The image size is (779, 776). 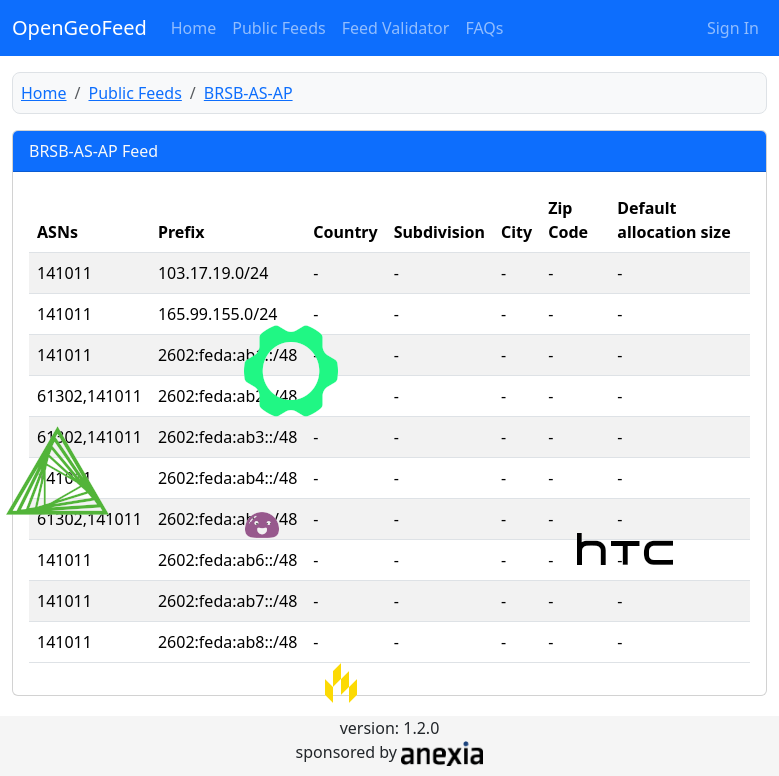 What do you see at coordinates (291, 371) in the screenshot?
I see `Framework computer brand logo` at bounding box center [291, 371].